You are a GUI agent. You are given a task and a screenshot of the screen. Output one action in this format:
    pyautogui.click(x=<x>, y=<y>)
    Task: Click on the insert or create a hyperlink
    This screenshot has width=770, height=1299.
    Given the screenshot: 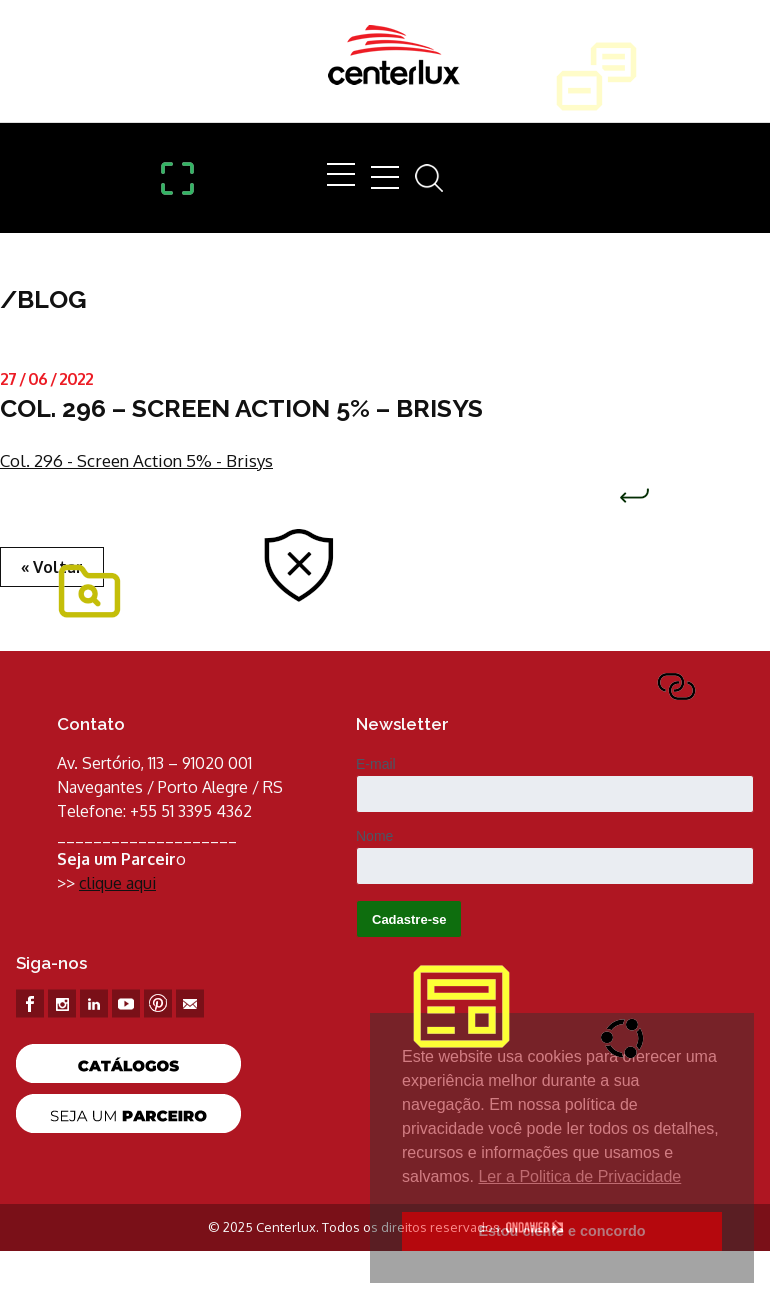 What is the action you would take?
    pyautogui.click(x=676, y=686)
    